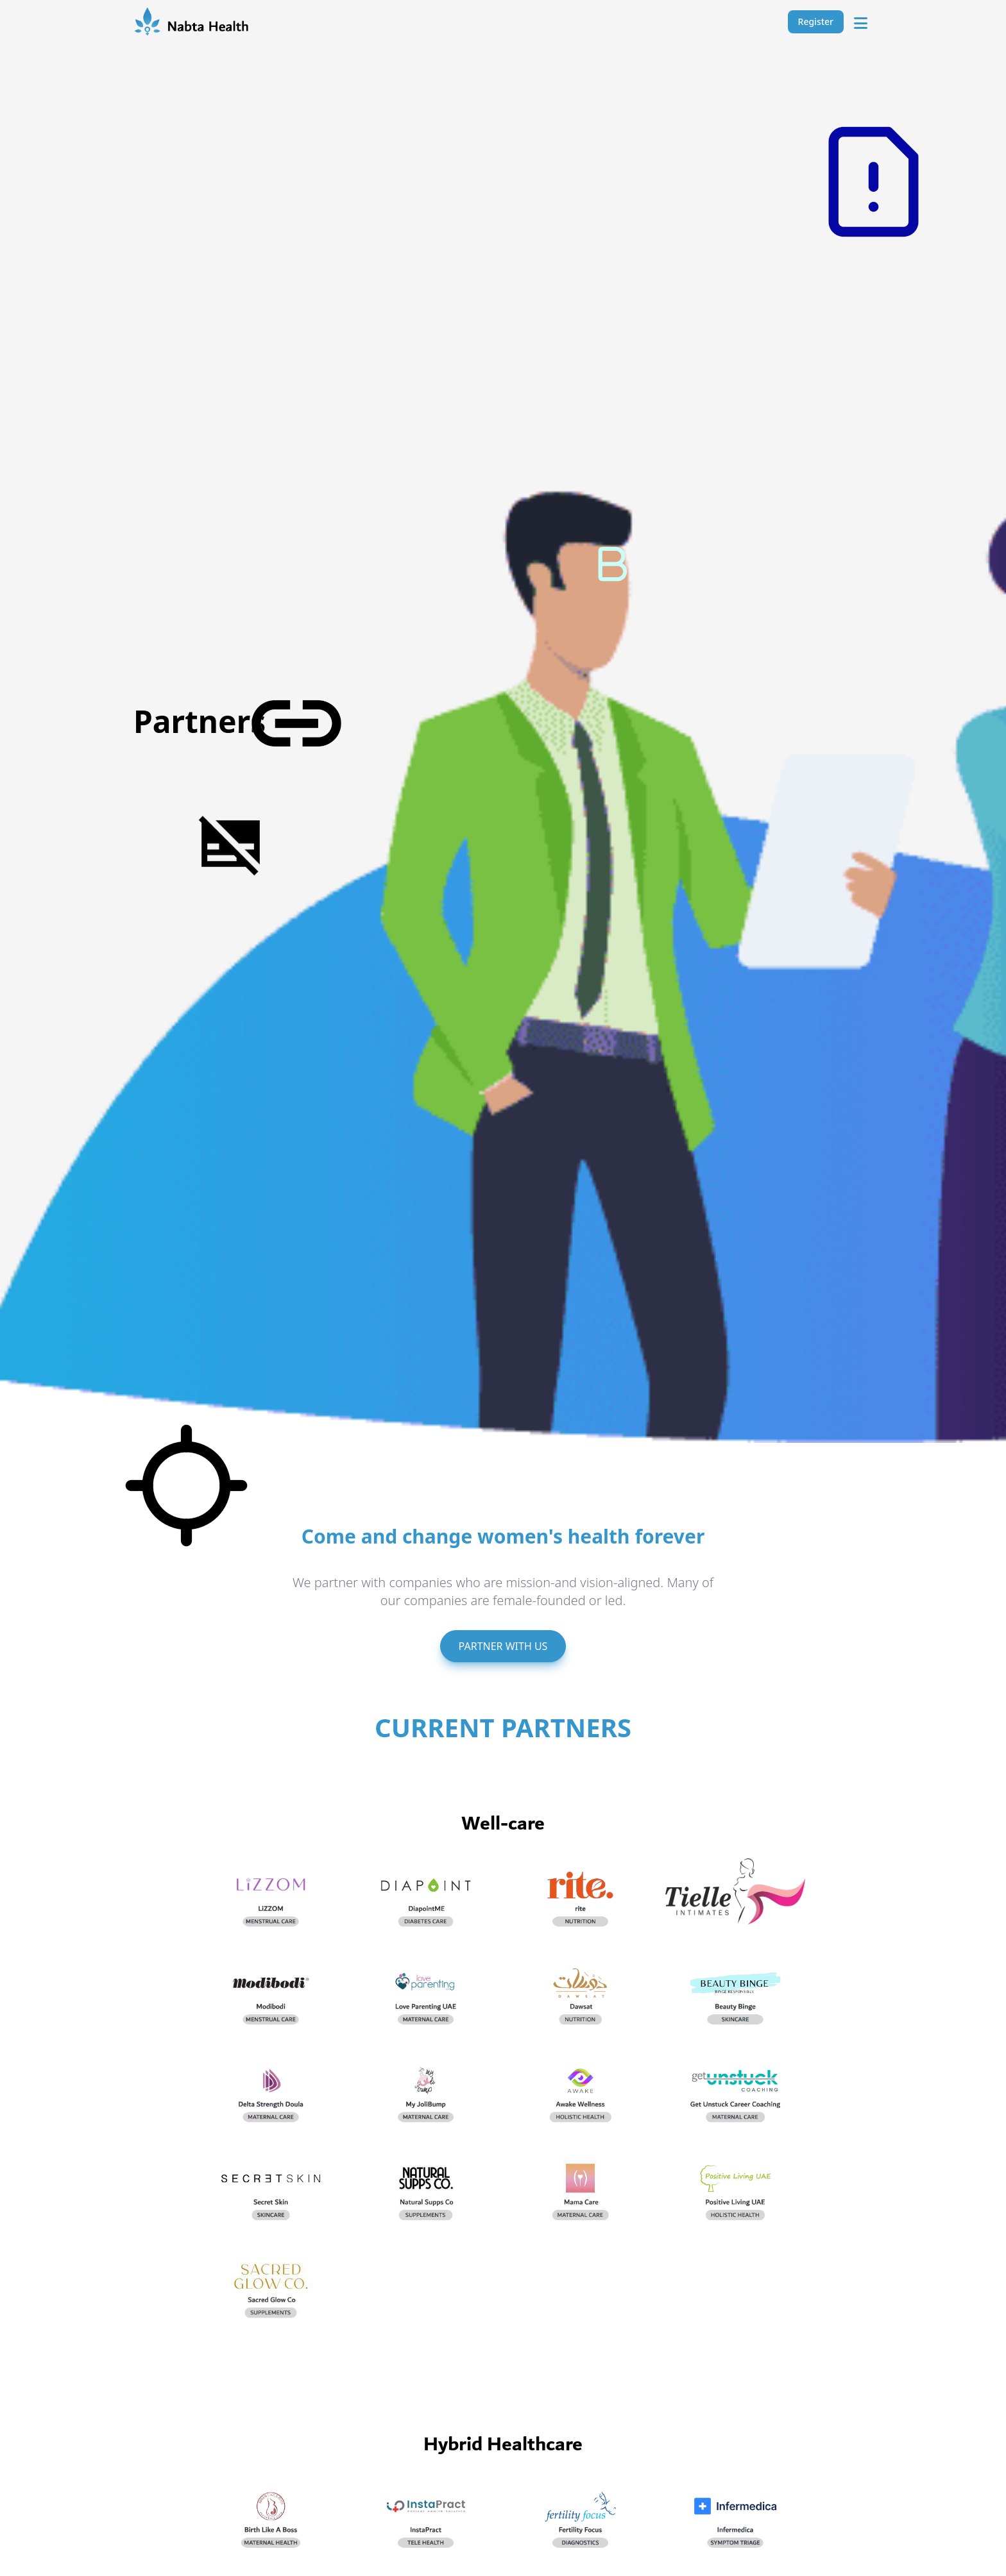 The height and width of the screenshot is (2576, 1006). Describe the element at coordinates (873, 181) in the screenshot. I see `indicates a file with an error or issue` at that location.